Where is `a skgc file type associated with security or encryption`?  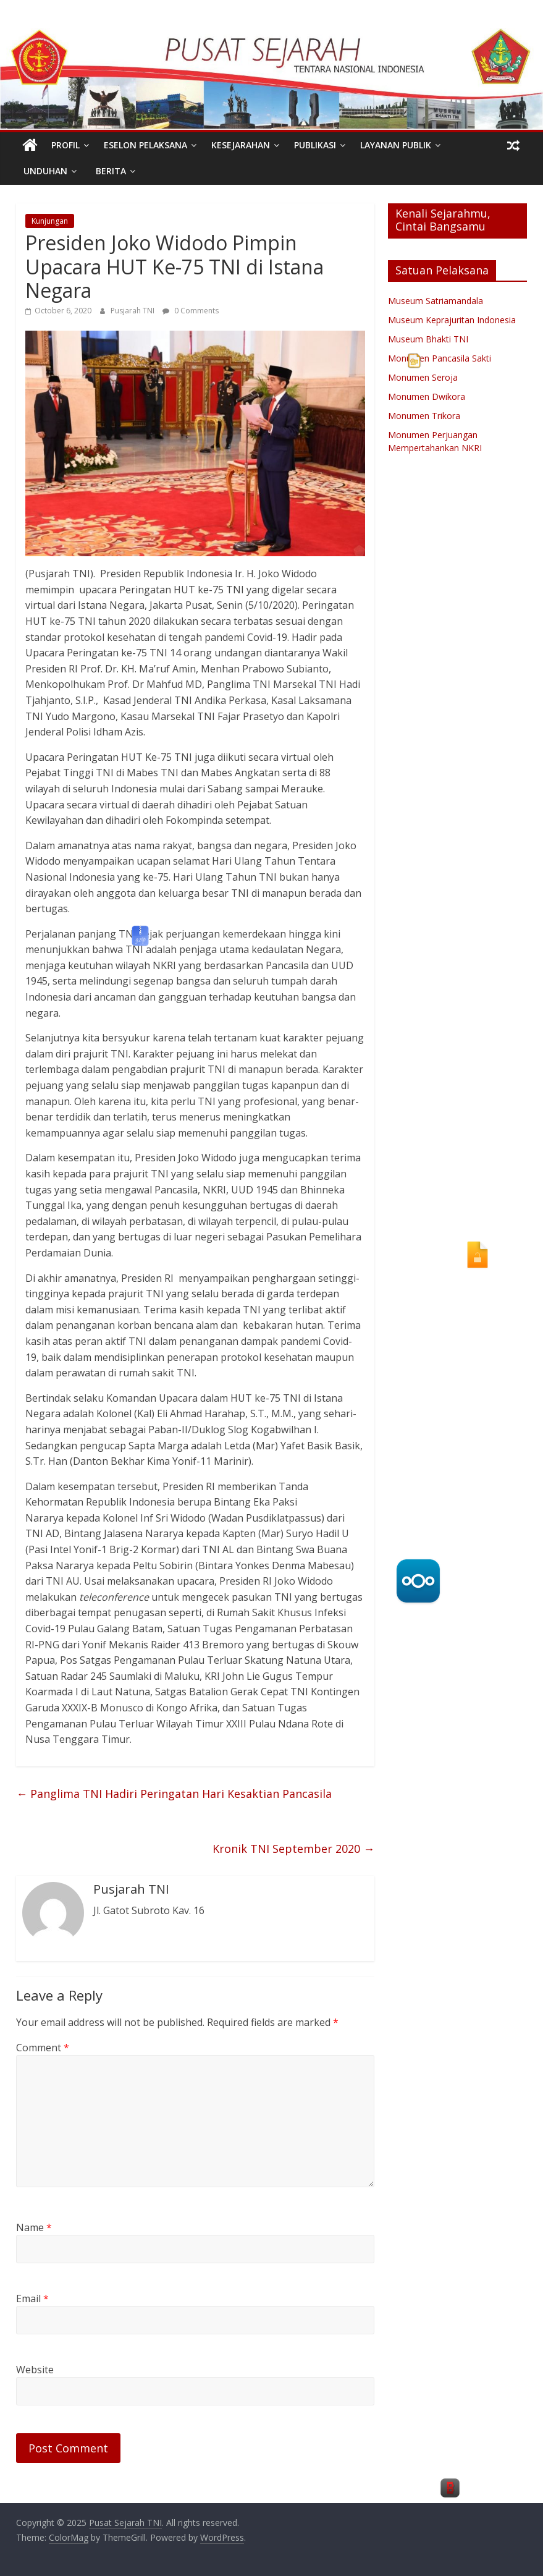
a skgc file type associated with security or encryption is located at coordinates (478, 1255).